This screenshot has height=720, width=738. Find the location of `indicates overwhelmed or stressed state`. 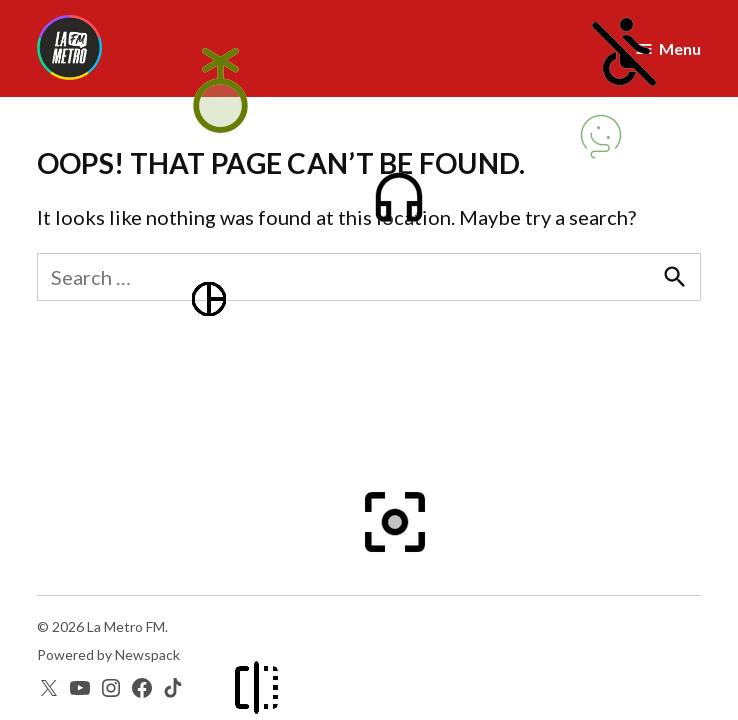

indicates overwhelmed or stressed state is located at coordinates (601, 135).